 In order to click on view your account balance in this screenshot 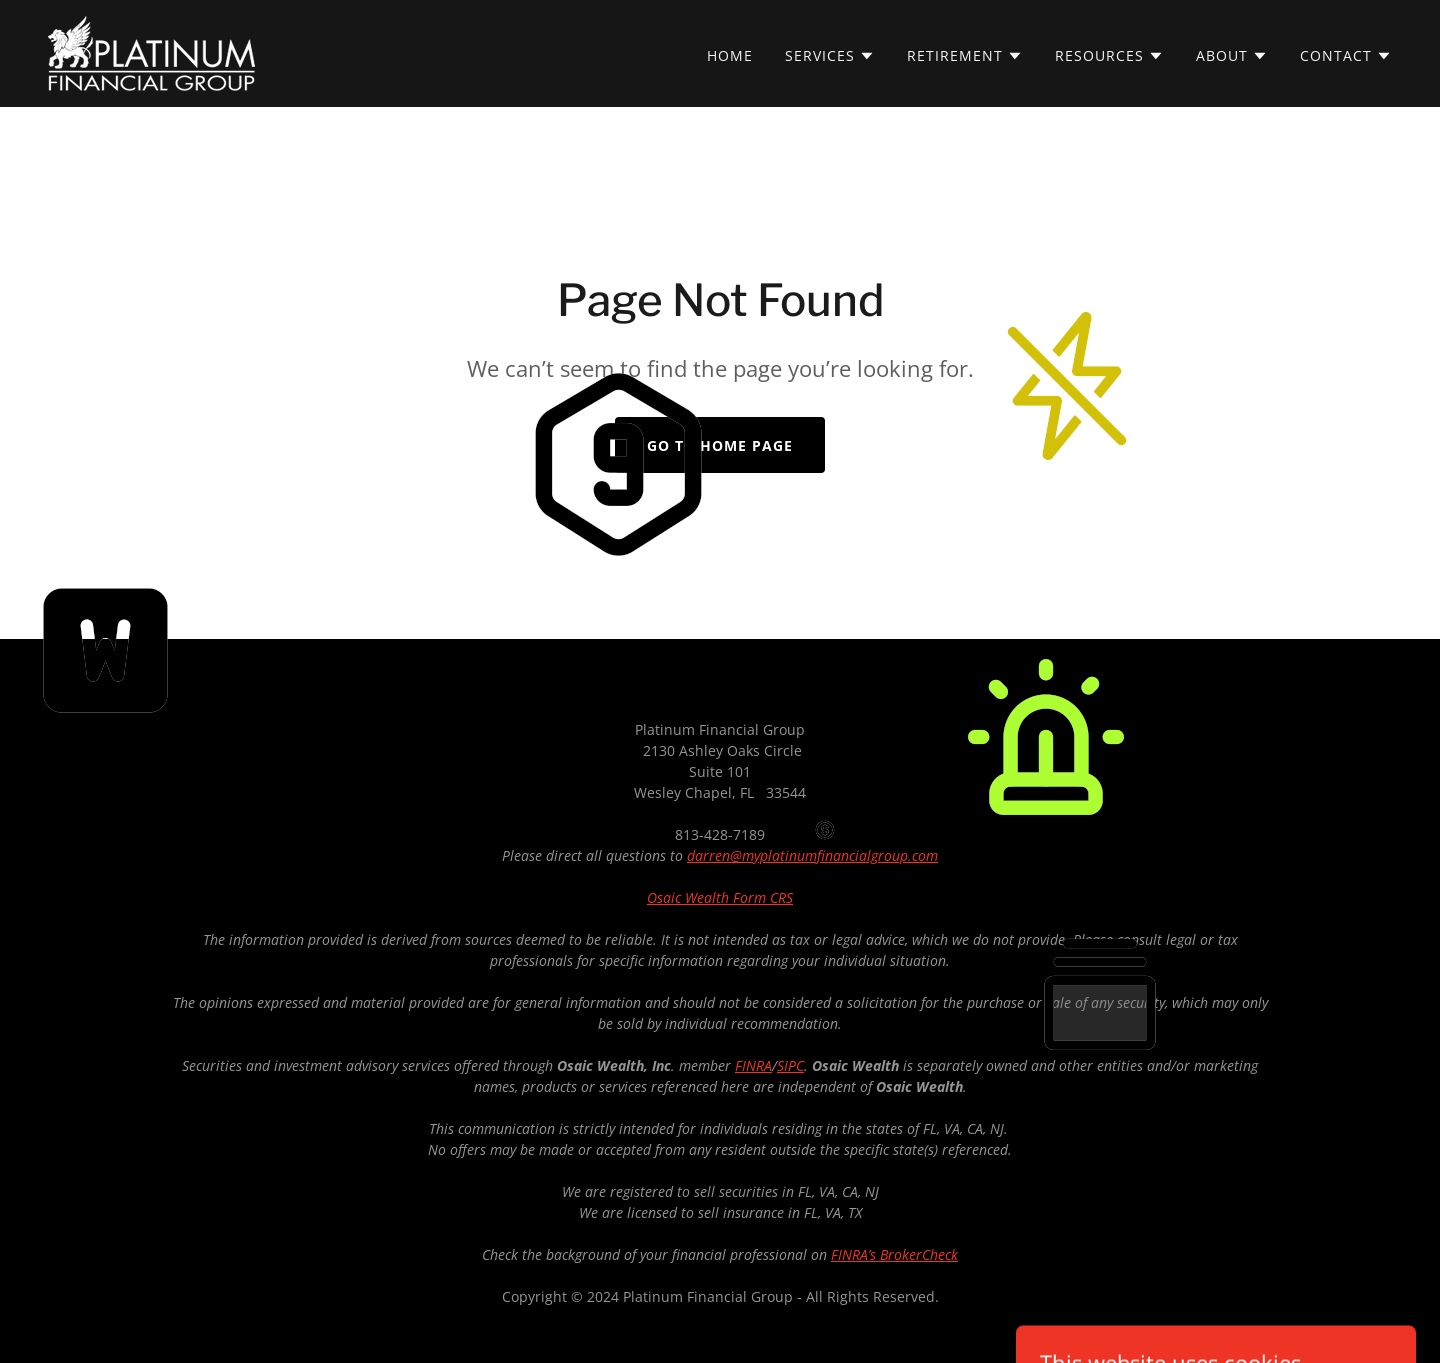, I will do `click(825, 830)`.